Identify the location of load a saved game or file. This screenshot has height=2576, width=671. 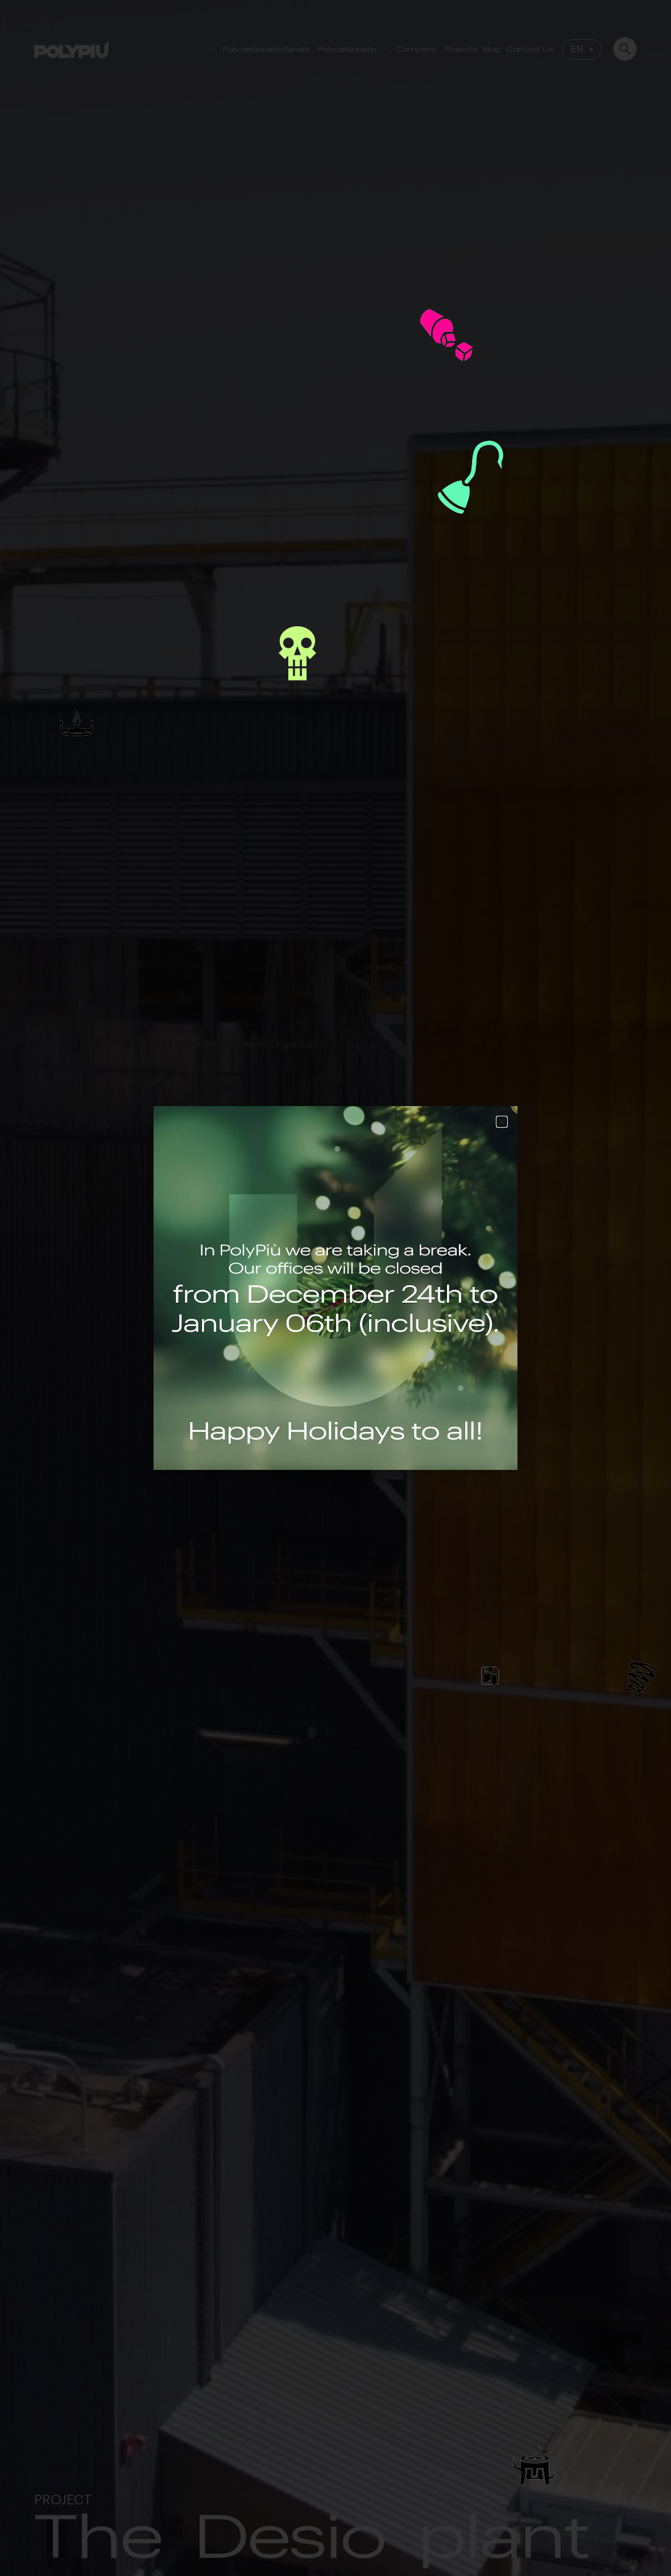
(490, 1676).